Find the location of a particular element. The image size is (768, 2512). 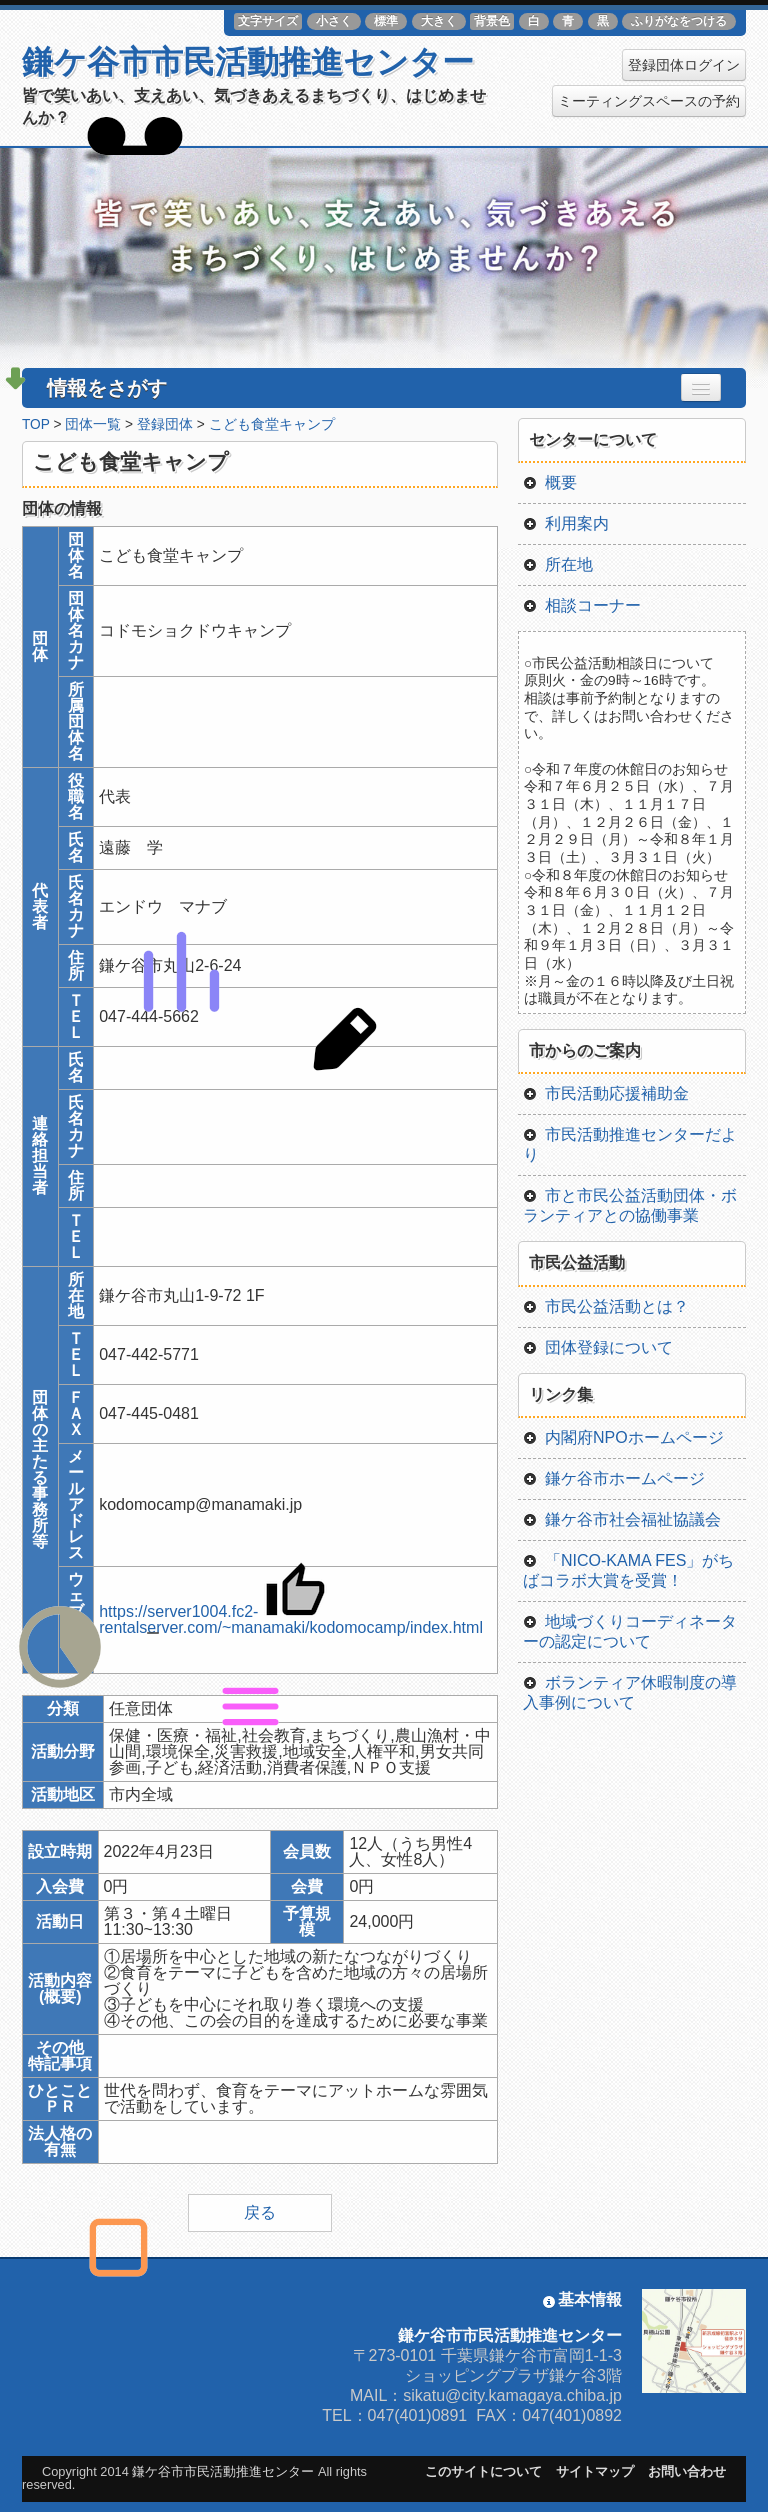

like or upvote this content is located at coordinates (295, 1591).